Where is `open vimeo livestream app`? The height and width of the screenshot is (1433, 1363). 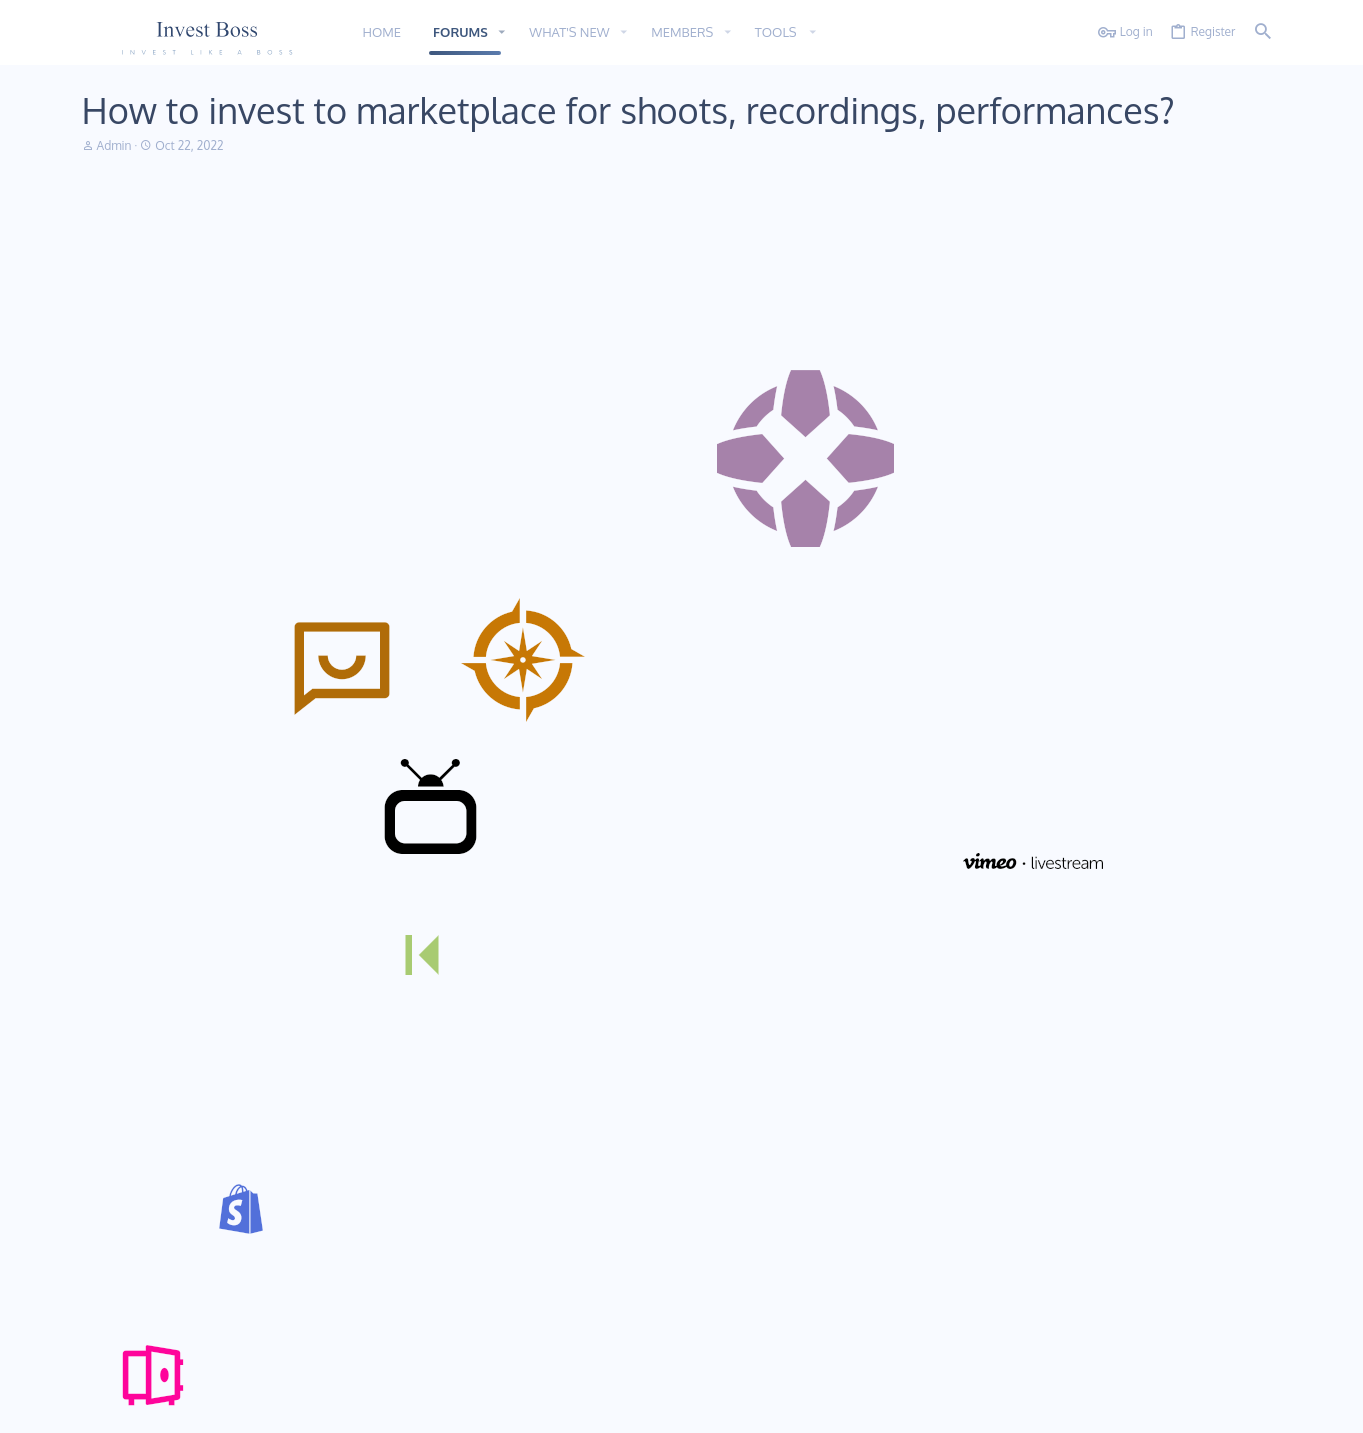
open vimeo livestream app is located at coordinates (1033, 861).